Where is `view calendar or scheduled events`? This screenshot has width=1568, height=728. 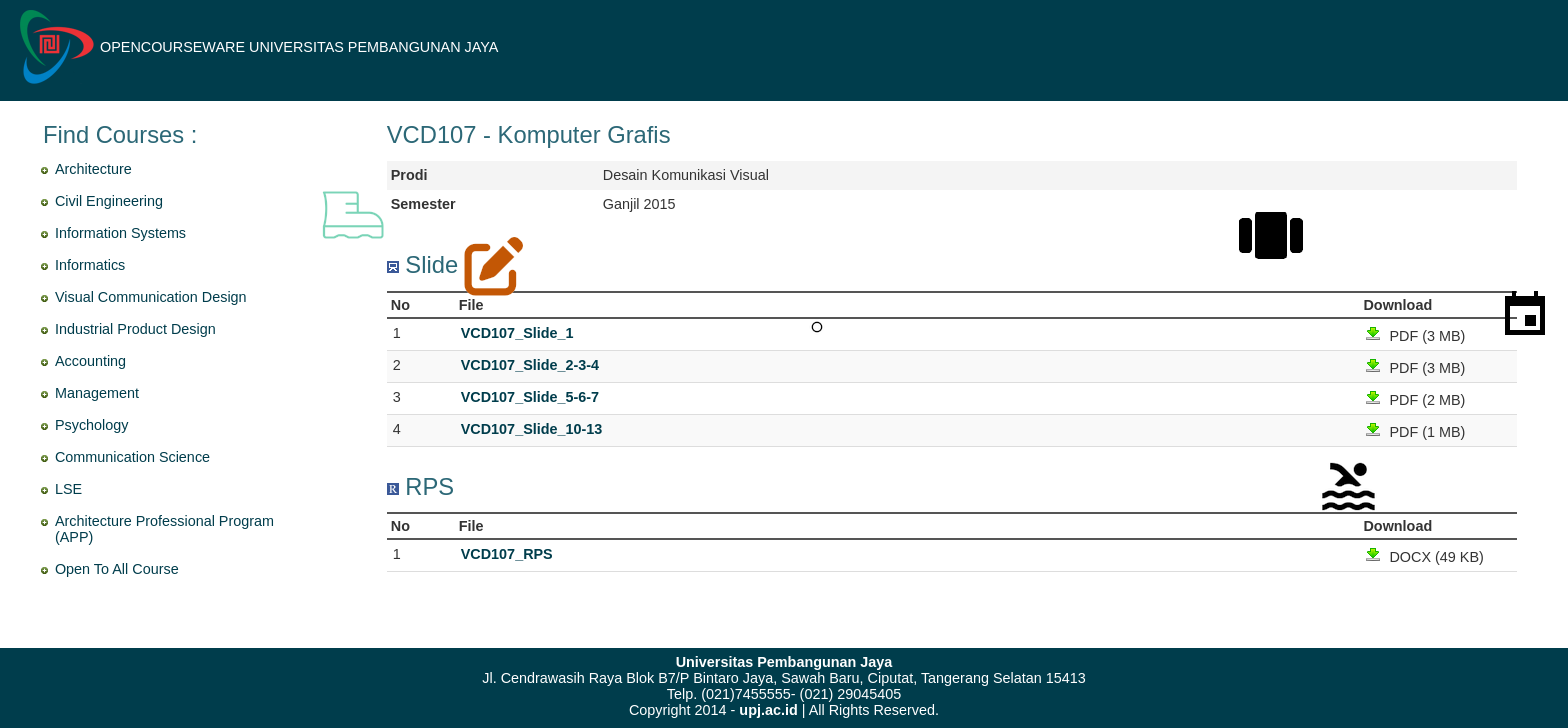
view calendar or scheduled events is located at coordinates (1525, 313).